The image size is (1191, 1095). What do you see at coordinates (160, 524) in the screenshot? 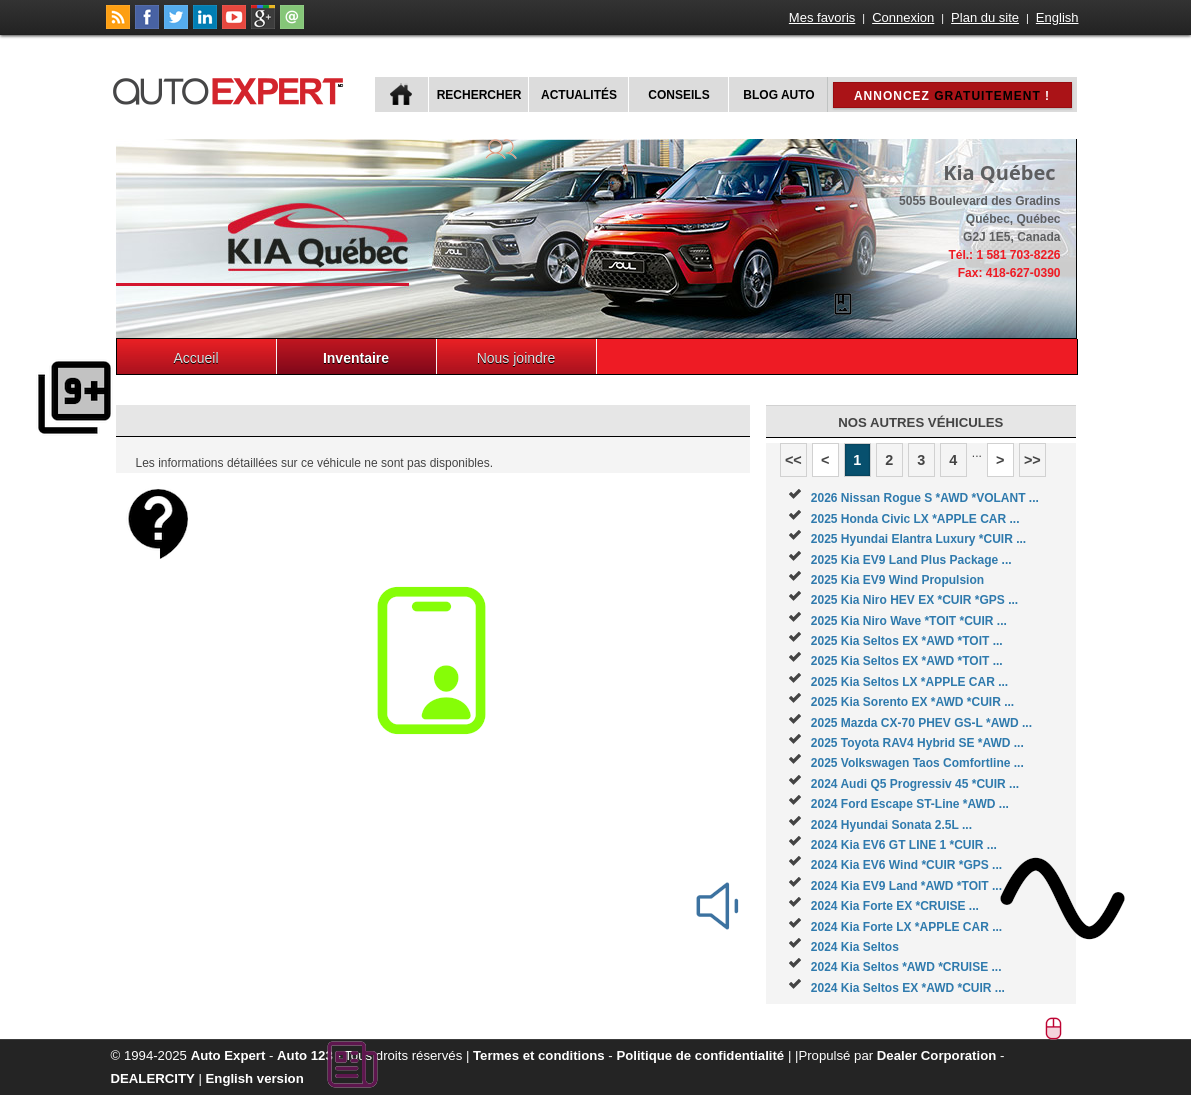
I see `contact customer support` at bounding box center [160, 524].